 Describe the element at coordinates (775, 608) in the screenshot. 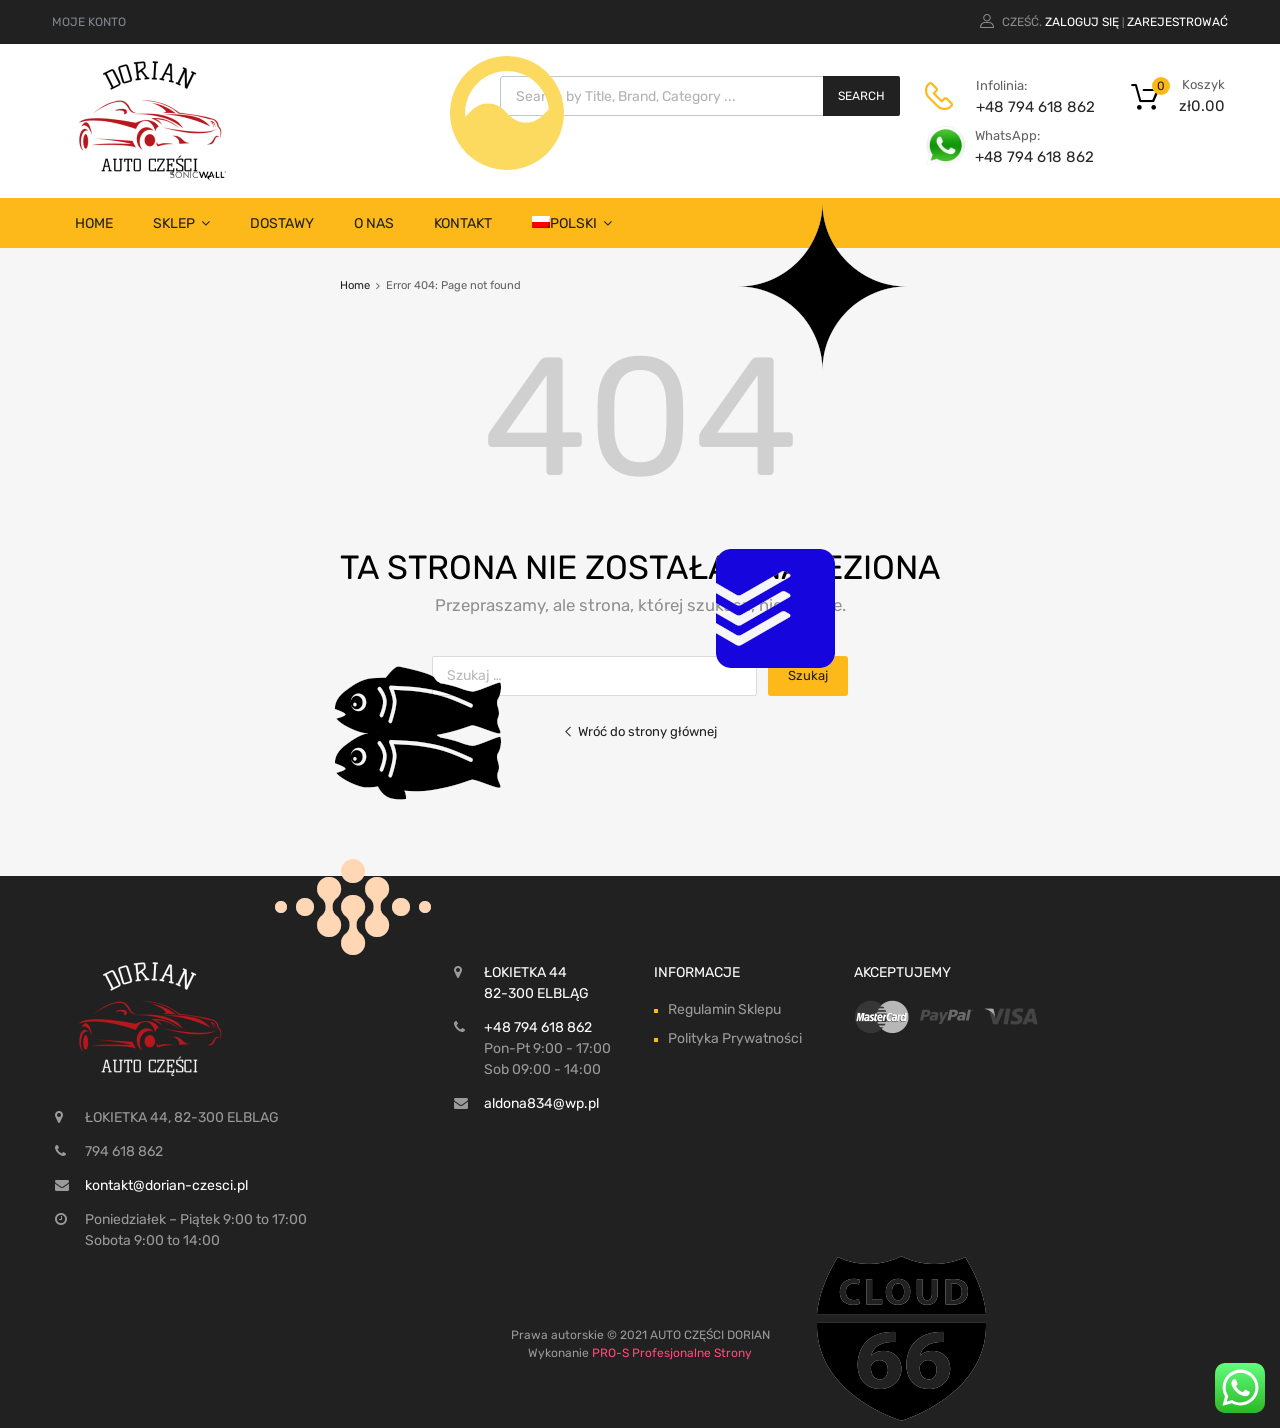

I see `open Todoist app` at that location.